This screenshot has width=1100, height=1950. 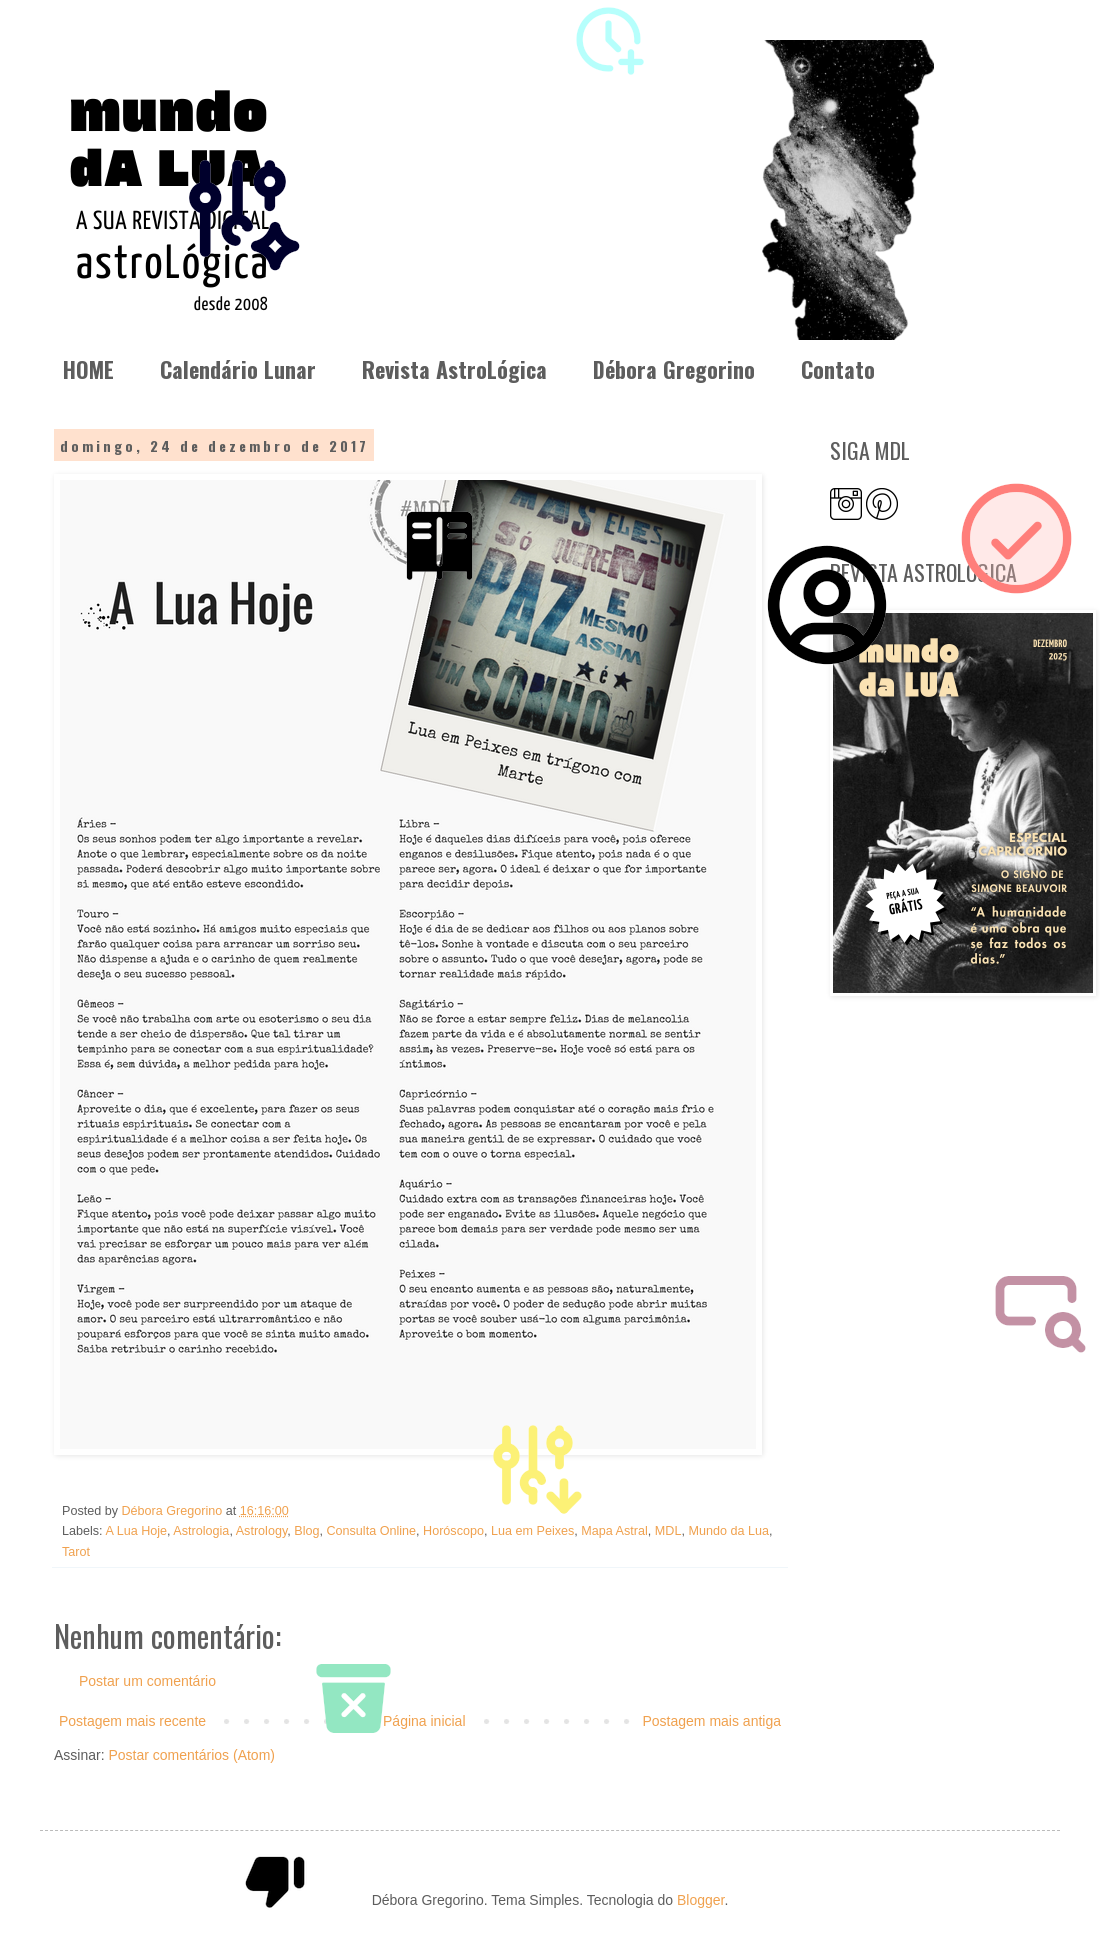 What do you see at coordinates (1036, 1303) in the screenshot?
I see `search within an input field` at bounding box center [1036, 1303].